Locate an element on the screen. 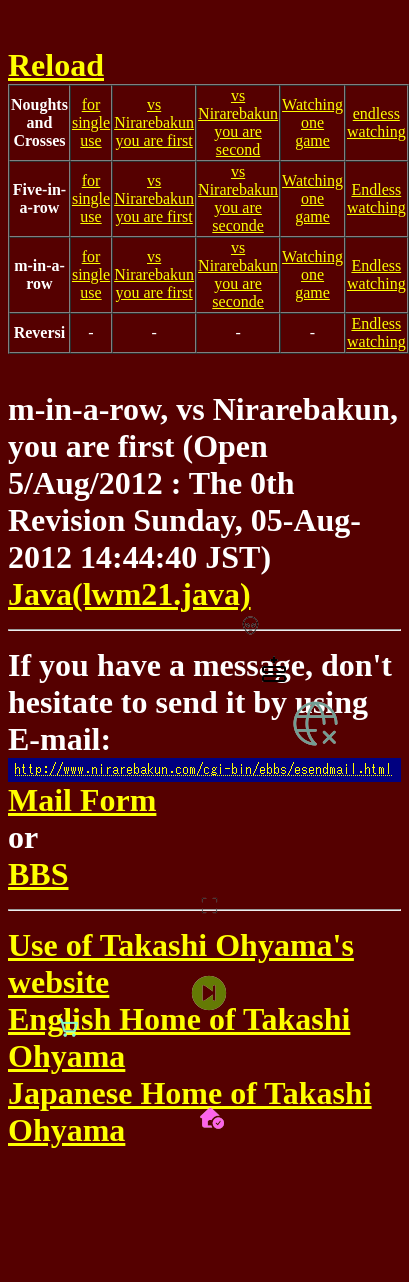 The width and height of the screenshot is (409, 1282). view your shopping cart is located at coordinates (68, 1027).